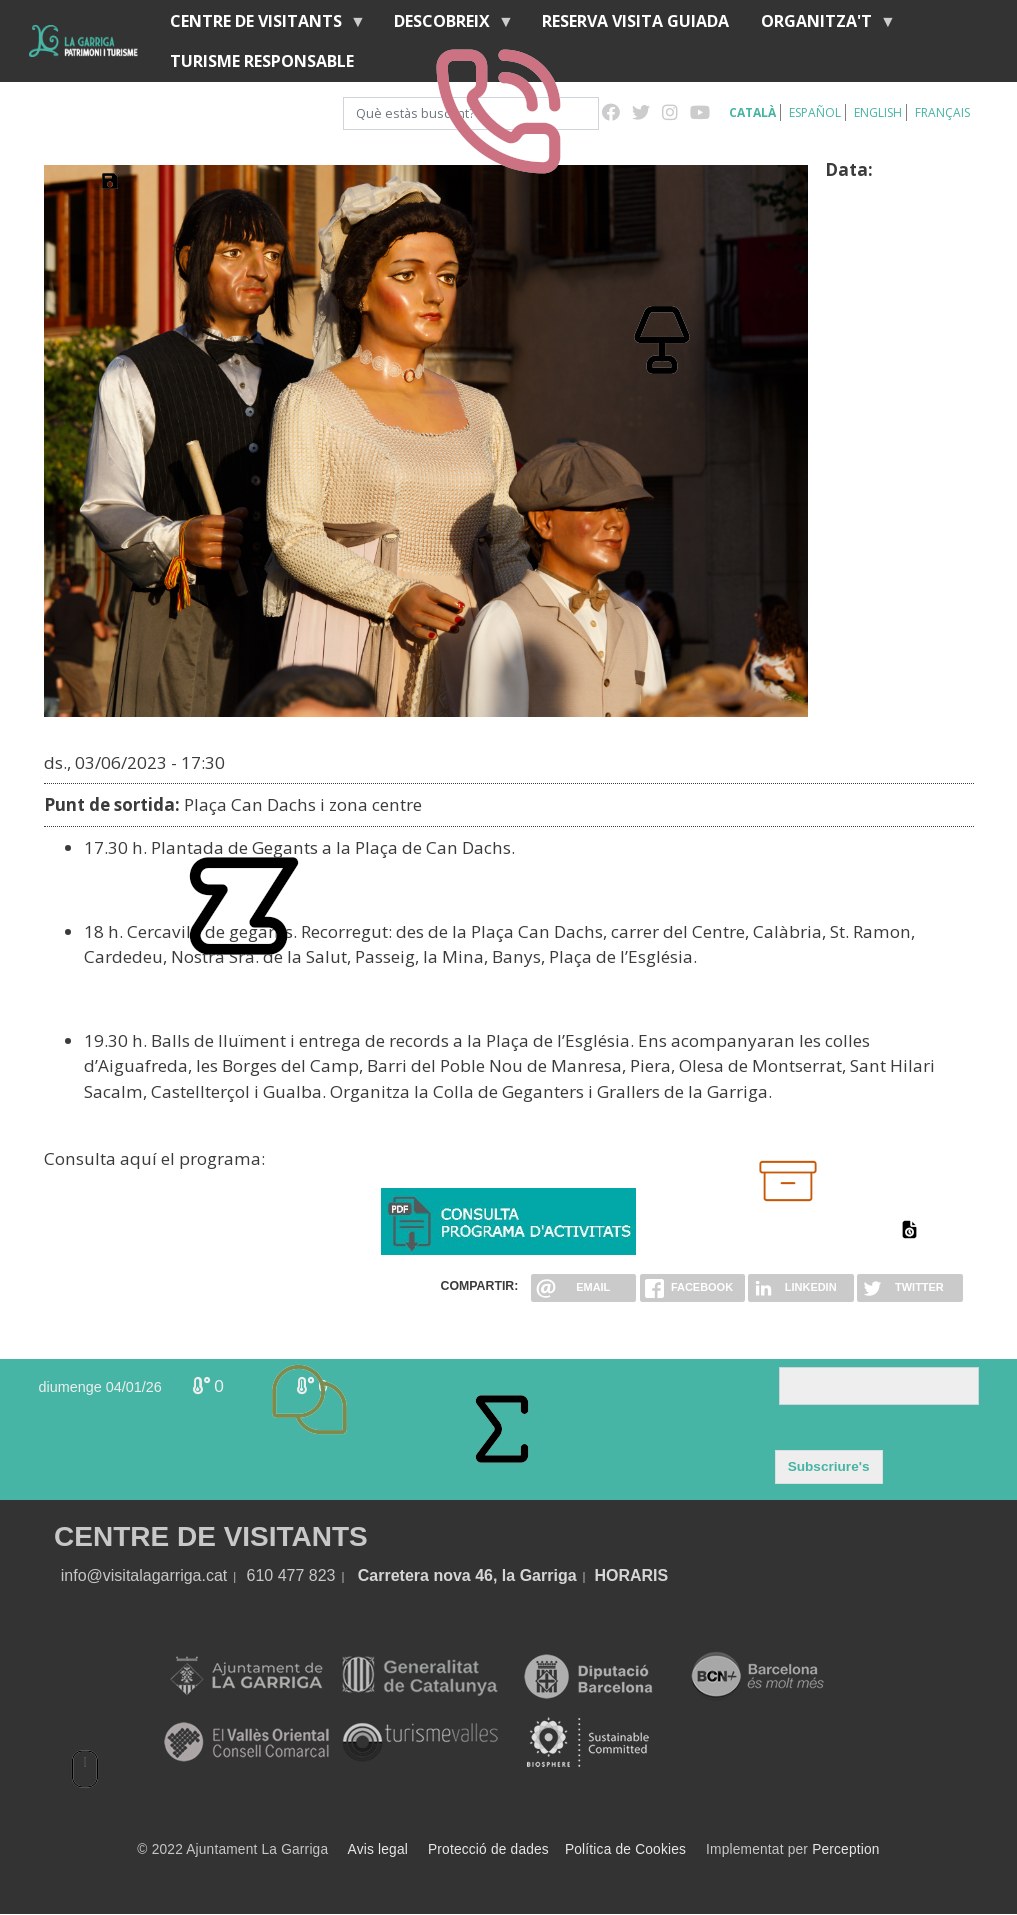 This screenshot has width=1017, height=1915. I want to click on view file history or recent activity, so click(909, 1229).